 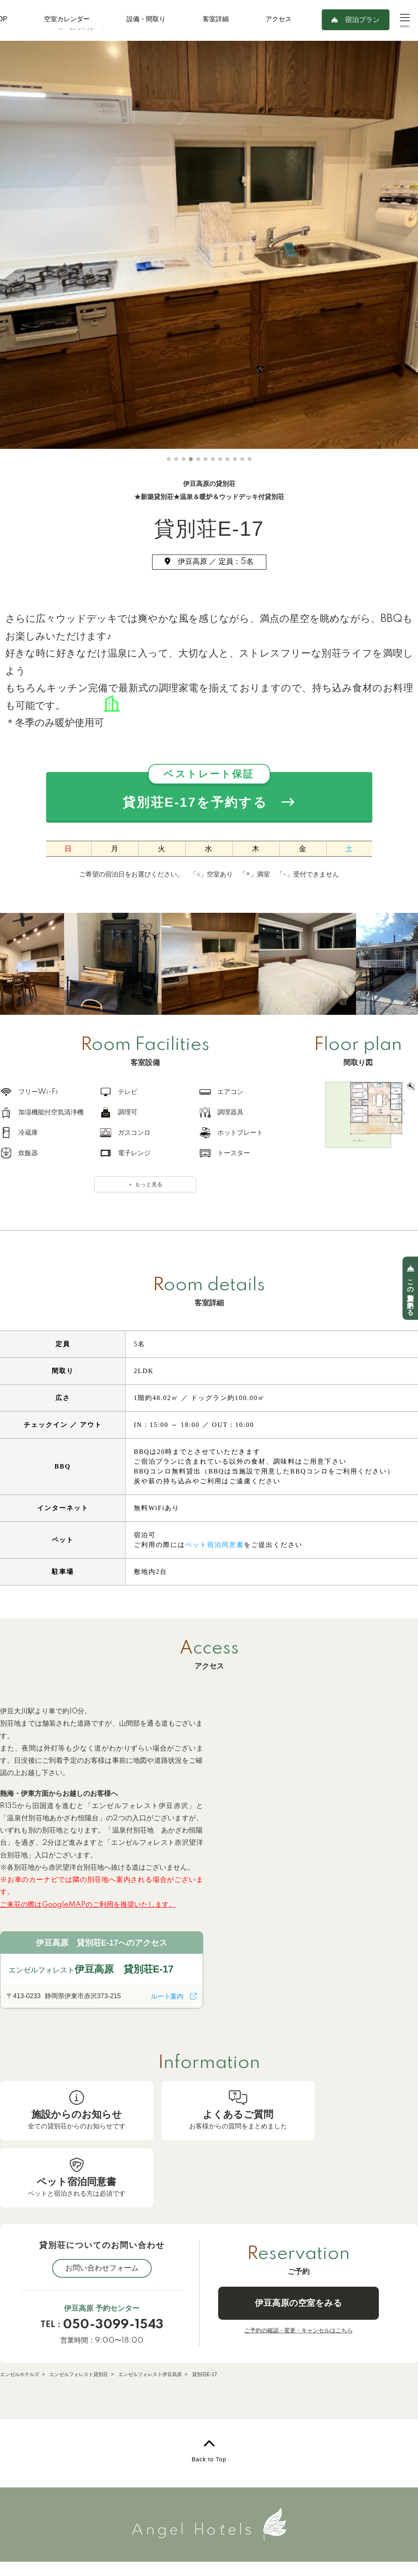 What do you see at coordinates (112, 703) in the screenshot?
I see `view corporate or business location` at bounding box center [112, 703].